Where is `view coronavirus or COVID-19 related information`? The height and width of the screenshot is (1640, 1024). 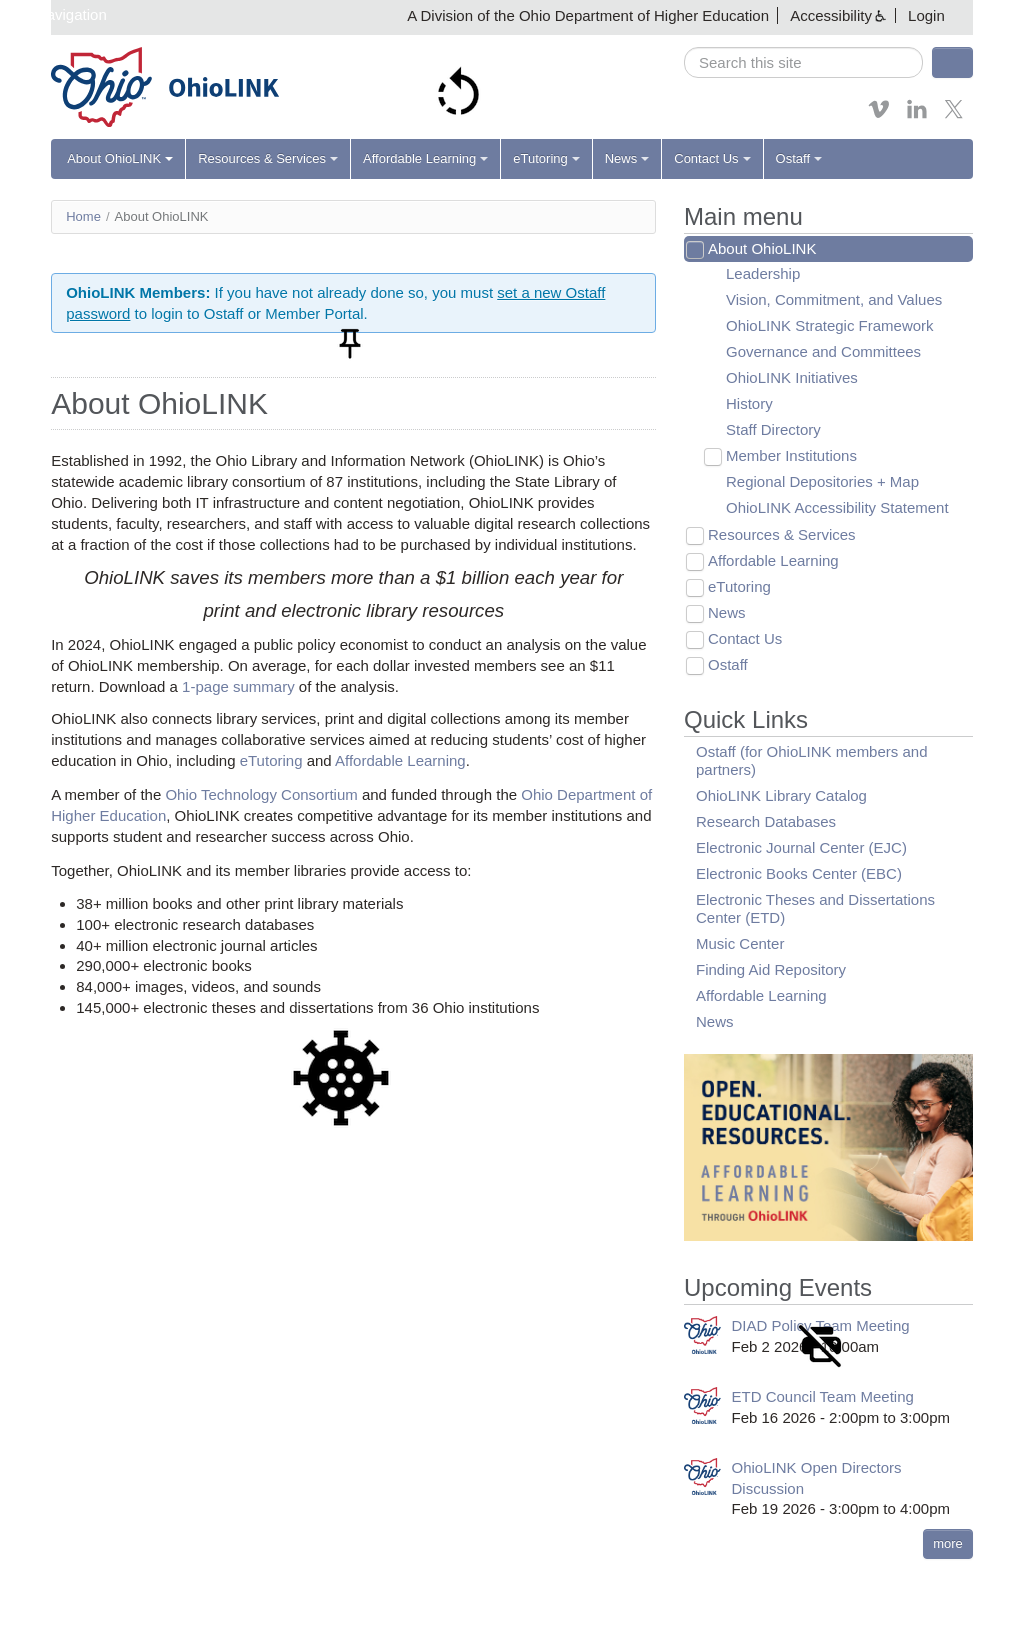
view coronavirus or COVID-19 related information is located at coordinates (341, 1078).